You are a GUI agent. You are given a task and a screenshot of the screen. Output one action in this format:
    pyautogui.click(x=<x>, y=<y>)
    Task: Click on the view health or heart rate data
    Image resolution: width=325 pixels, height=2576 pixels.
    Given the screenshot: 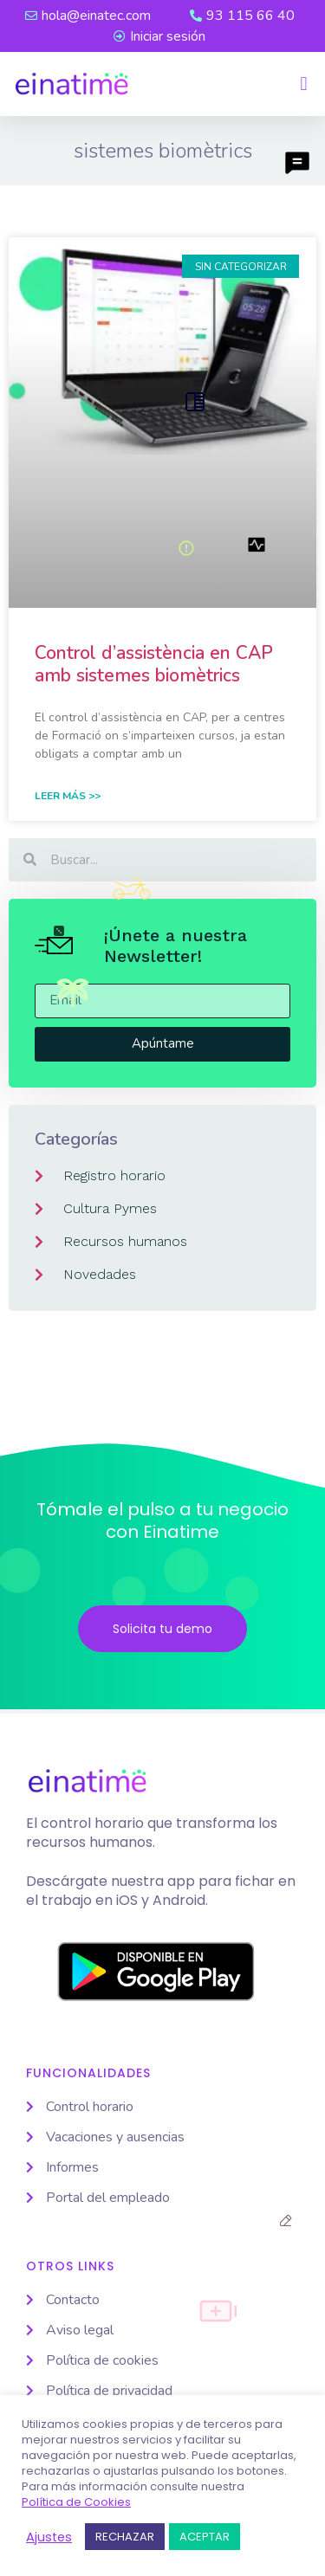 What is the action you would take?
    pyautogui.click(x=257, y=545)
    